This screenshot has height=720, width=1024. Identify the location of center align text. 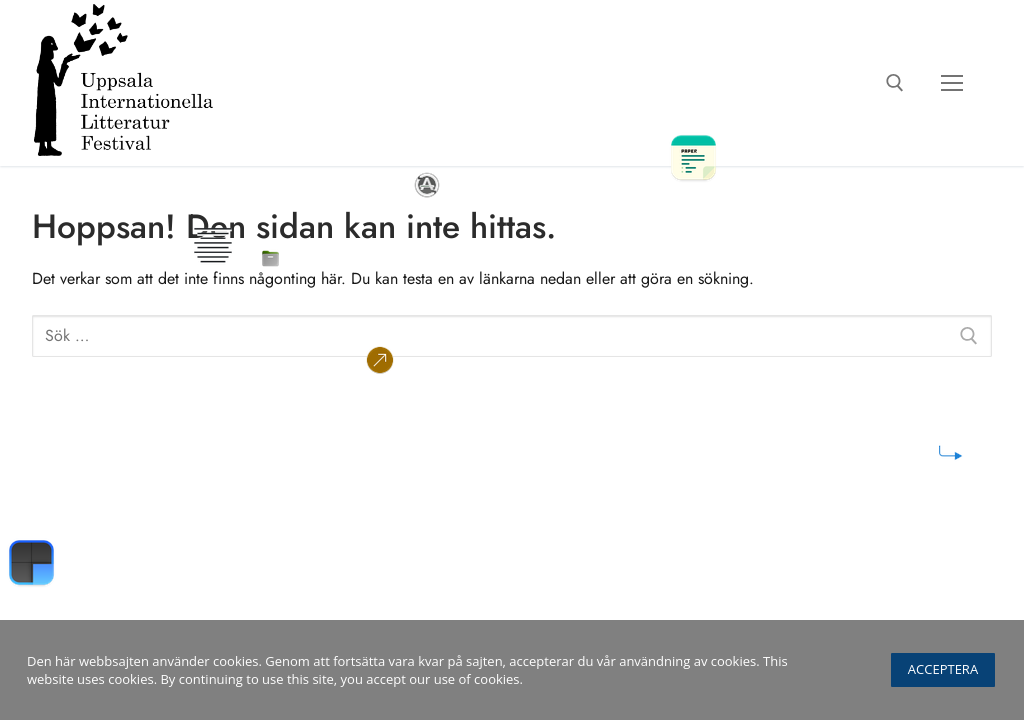
(213, 246).